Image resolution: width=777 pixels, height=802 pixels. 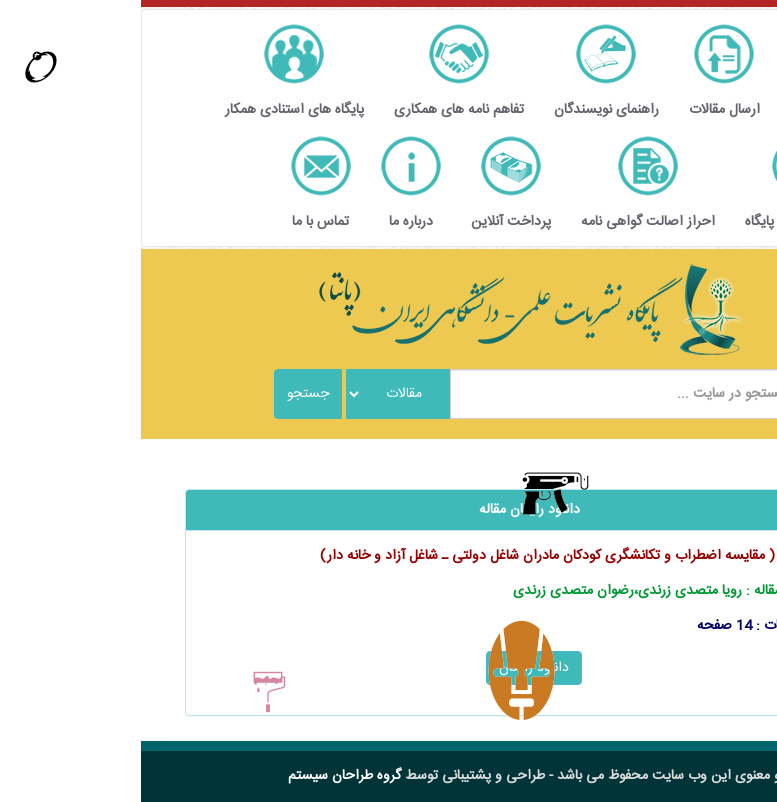 What do you see at coordinates (268, 692) in the screenshot?
I see `customize theme or appearance settings` at bounding box center [268, 692].